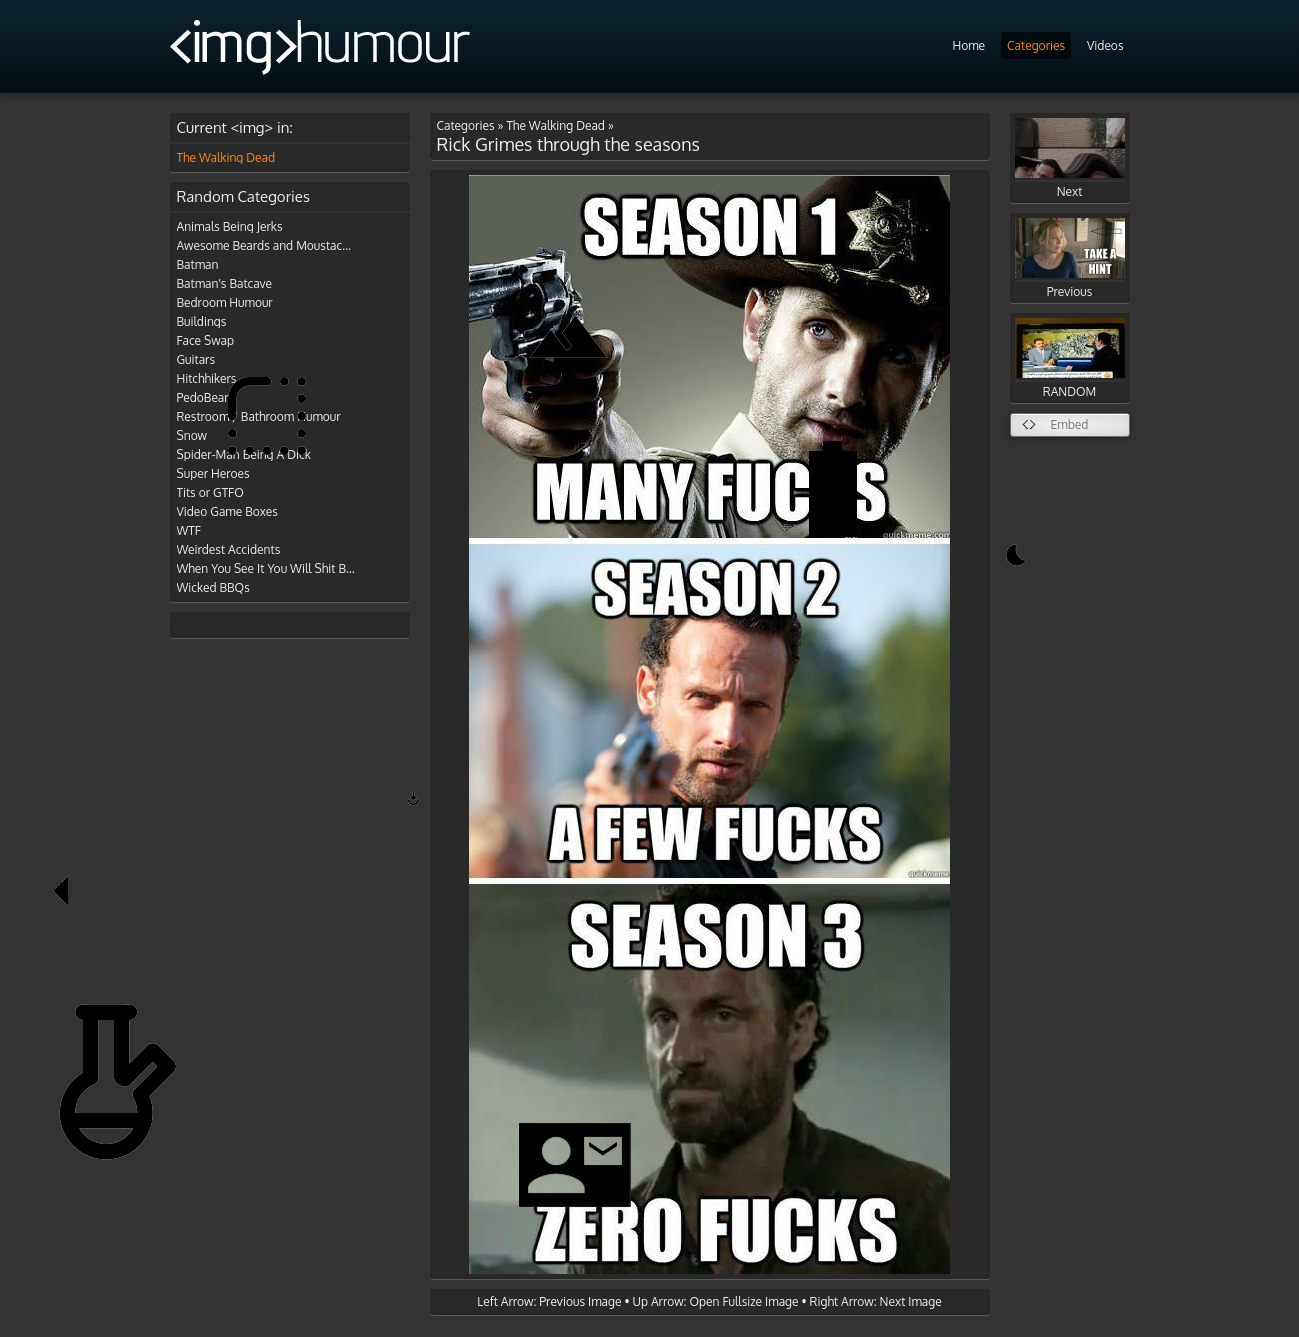 Image resolution: width=1299 pixels, height=1337 pixels. Describe the element at coordinates (267, 416) in the screenshot. I see `adjust corner radius settings` at that location.